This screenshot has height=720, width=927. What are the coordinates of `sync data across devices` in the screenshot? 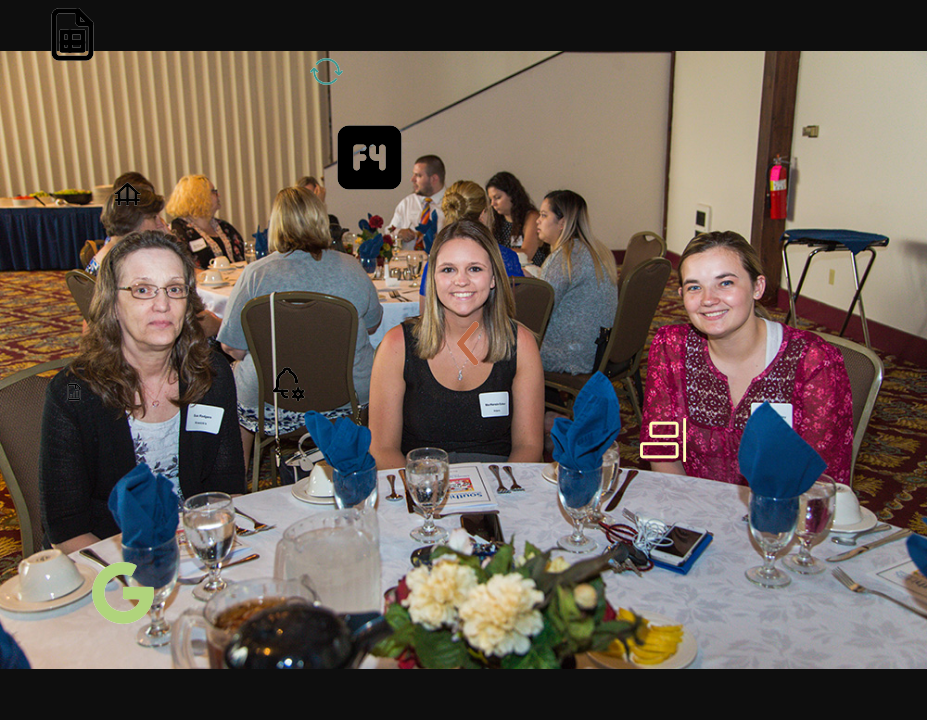 It's located at (326, 71).